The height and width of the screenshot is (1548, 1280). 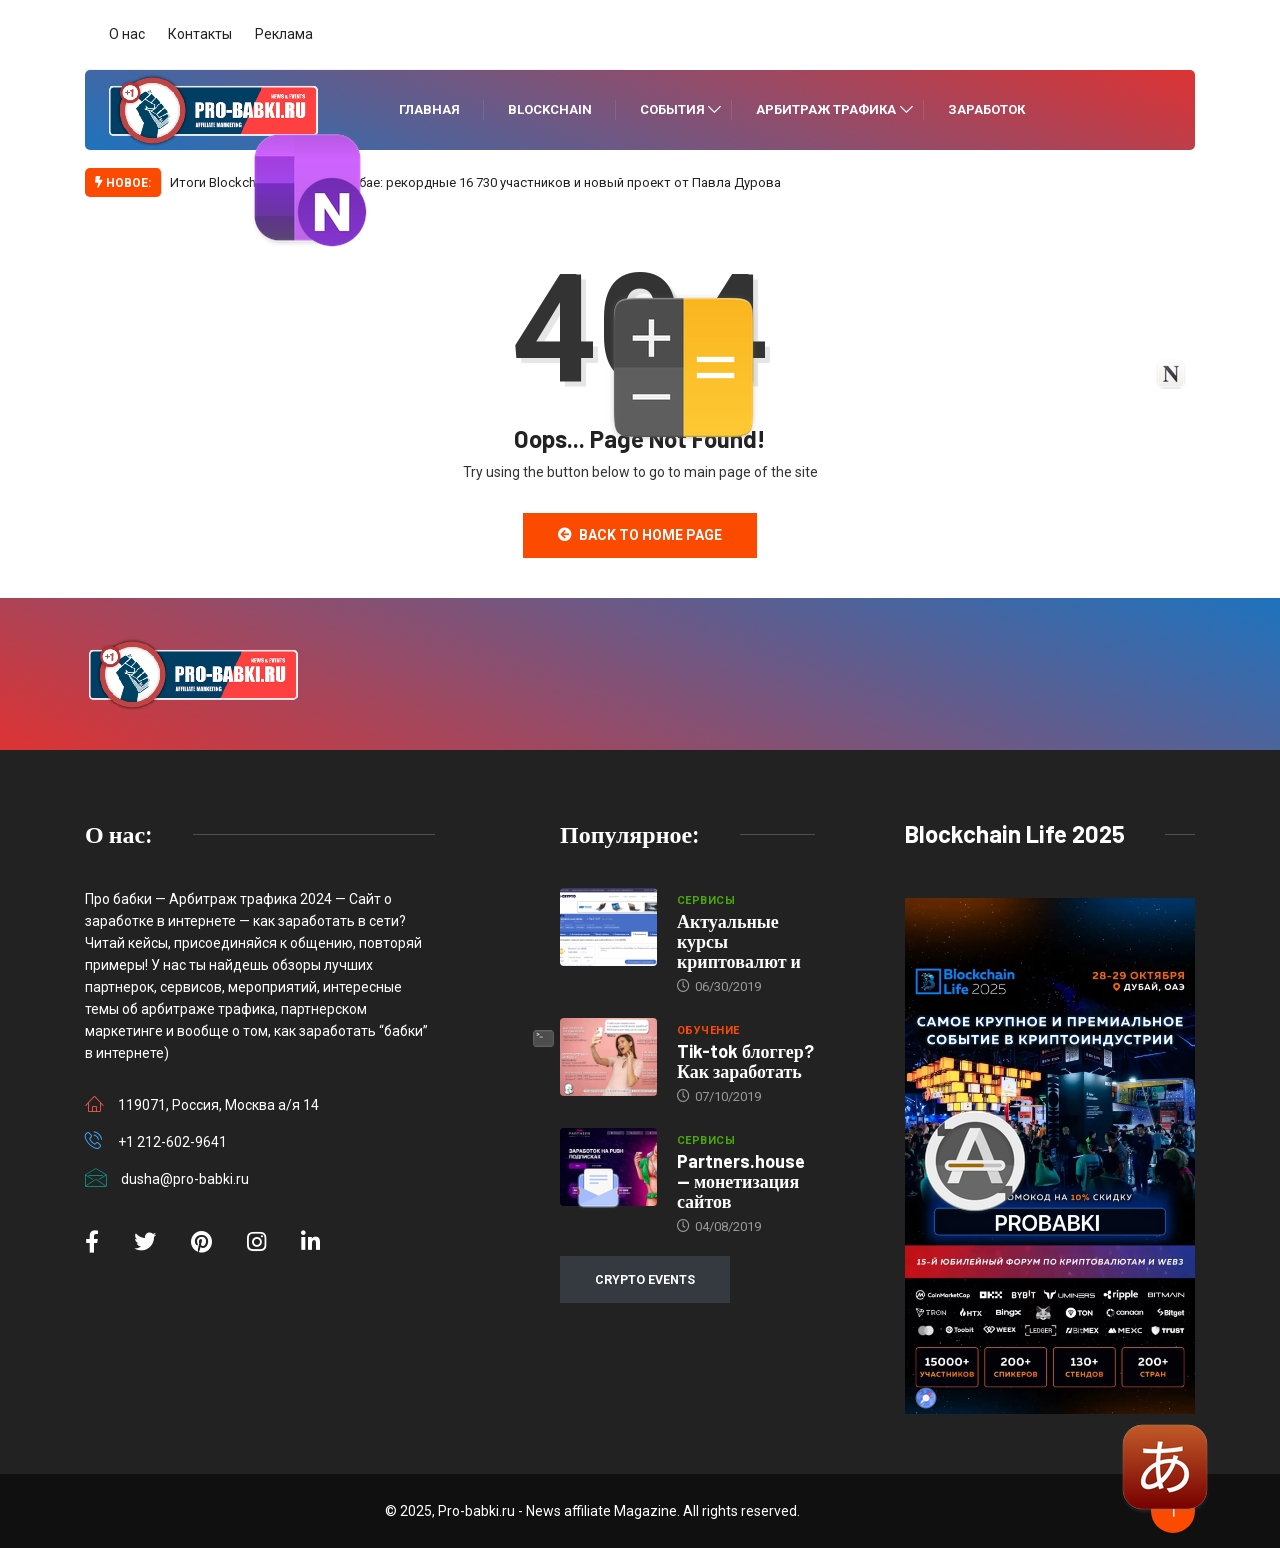 What do you see at coordinates (543, 1038) in the screenshot?
I see `open the terminal application` at bounding box center [543, 1038].